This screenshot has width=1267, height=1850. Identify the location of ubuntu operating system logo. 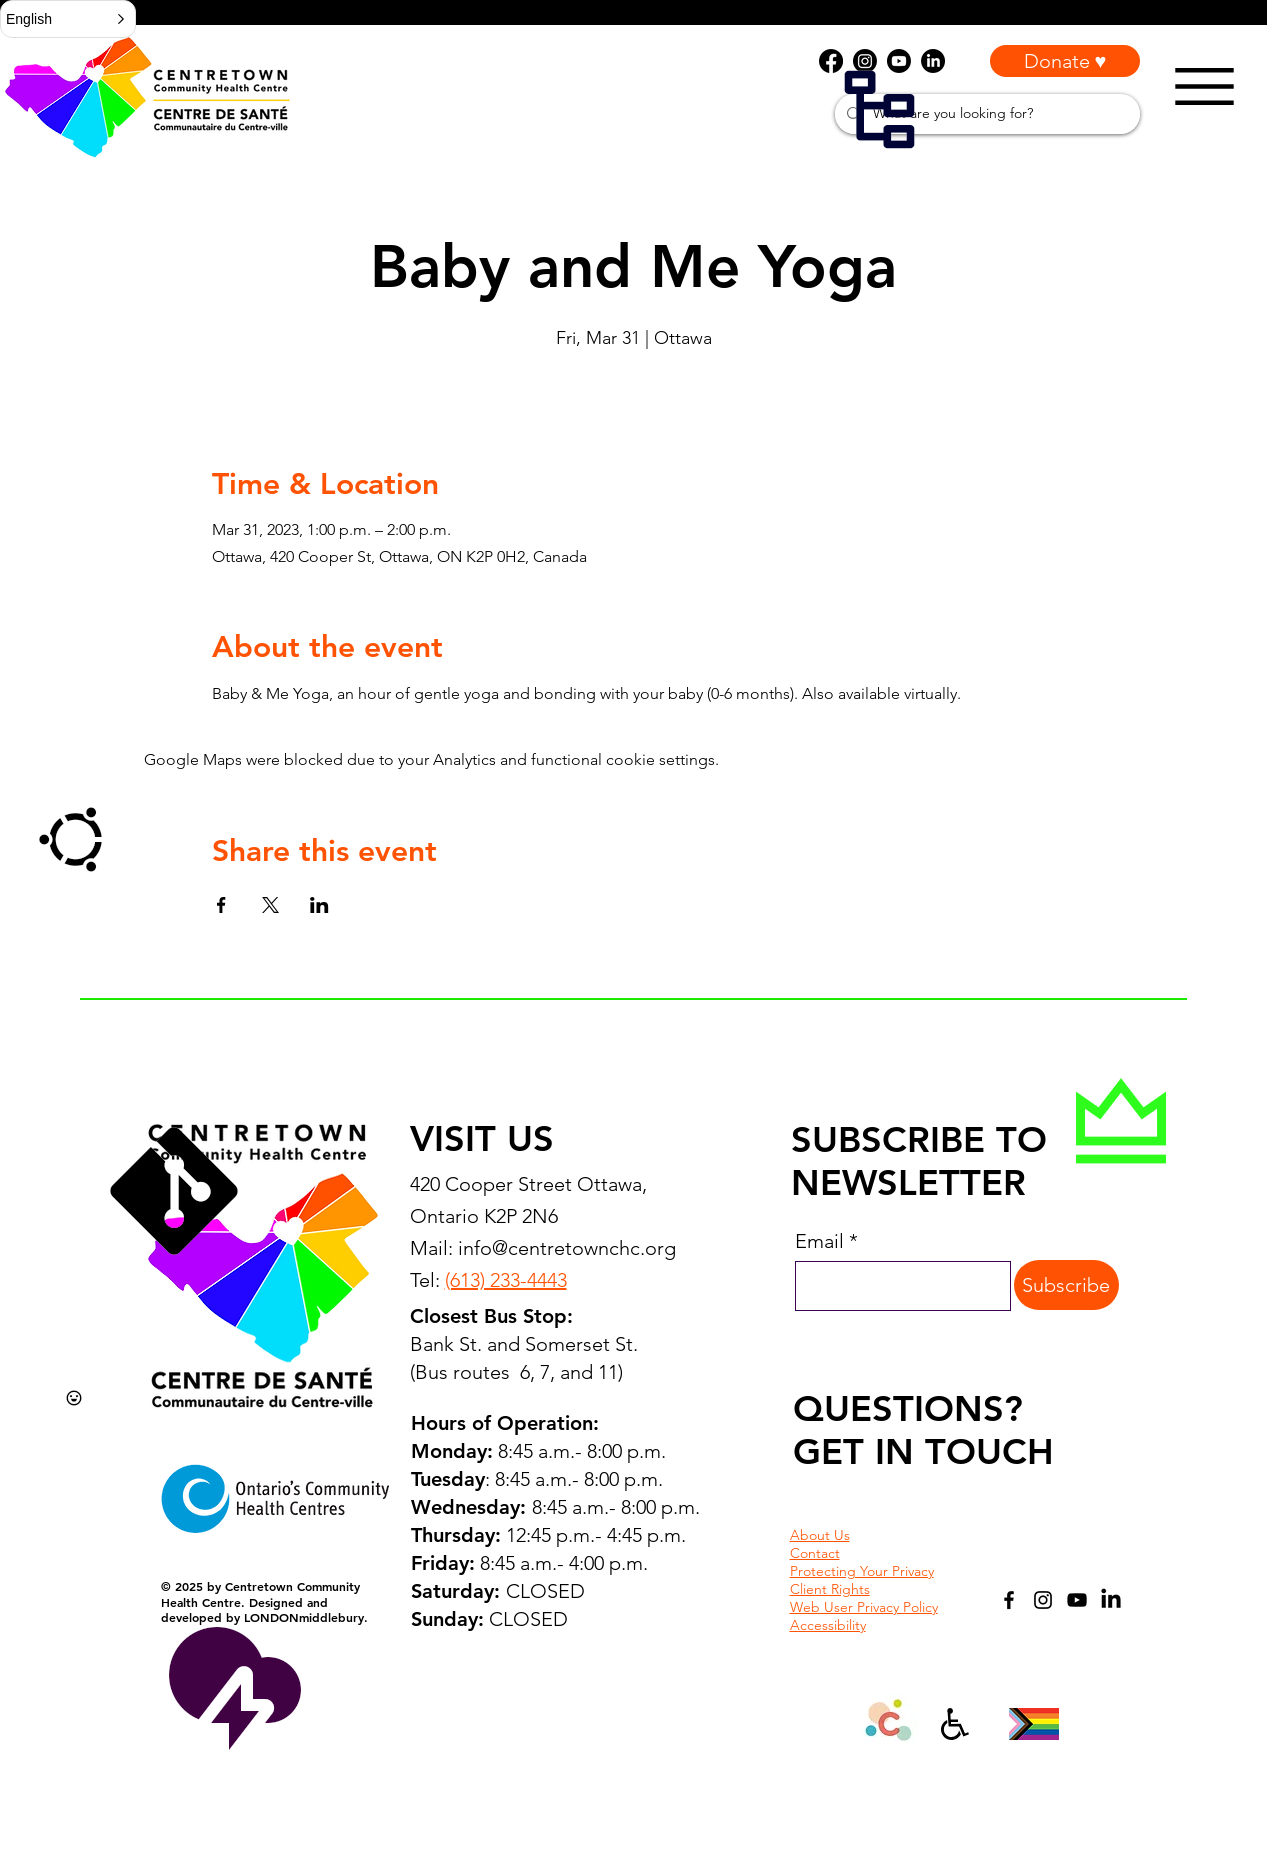
(75, 839).